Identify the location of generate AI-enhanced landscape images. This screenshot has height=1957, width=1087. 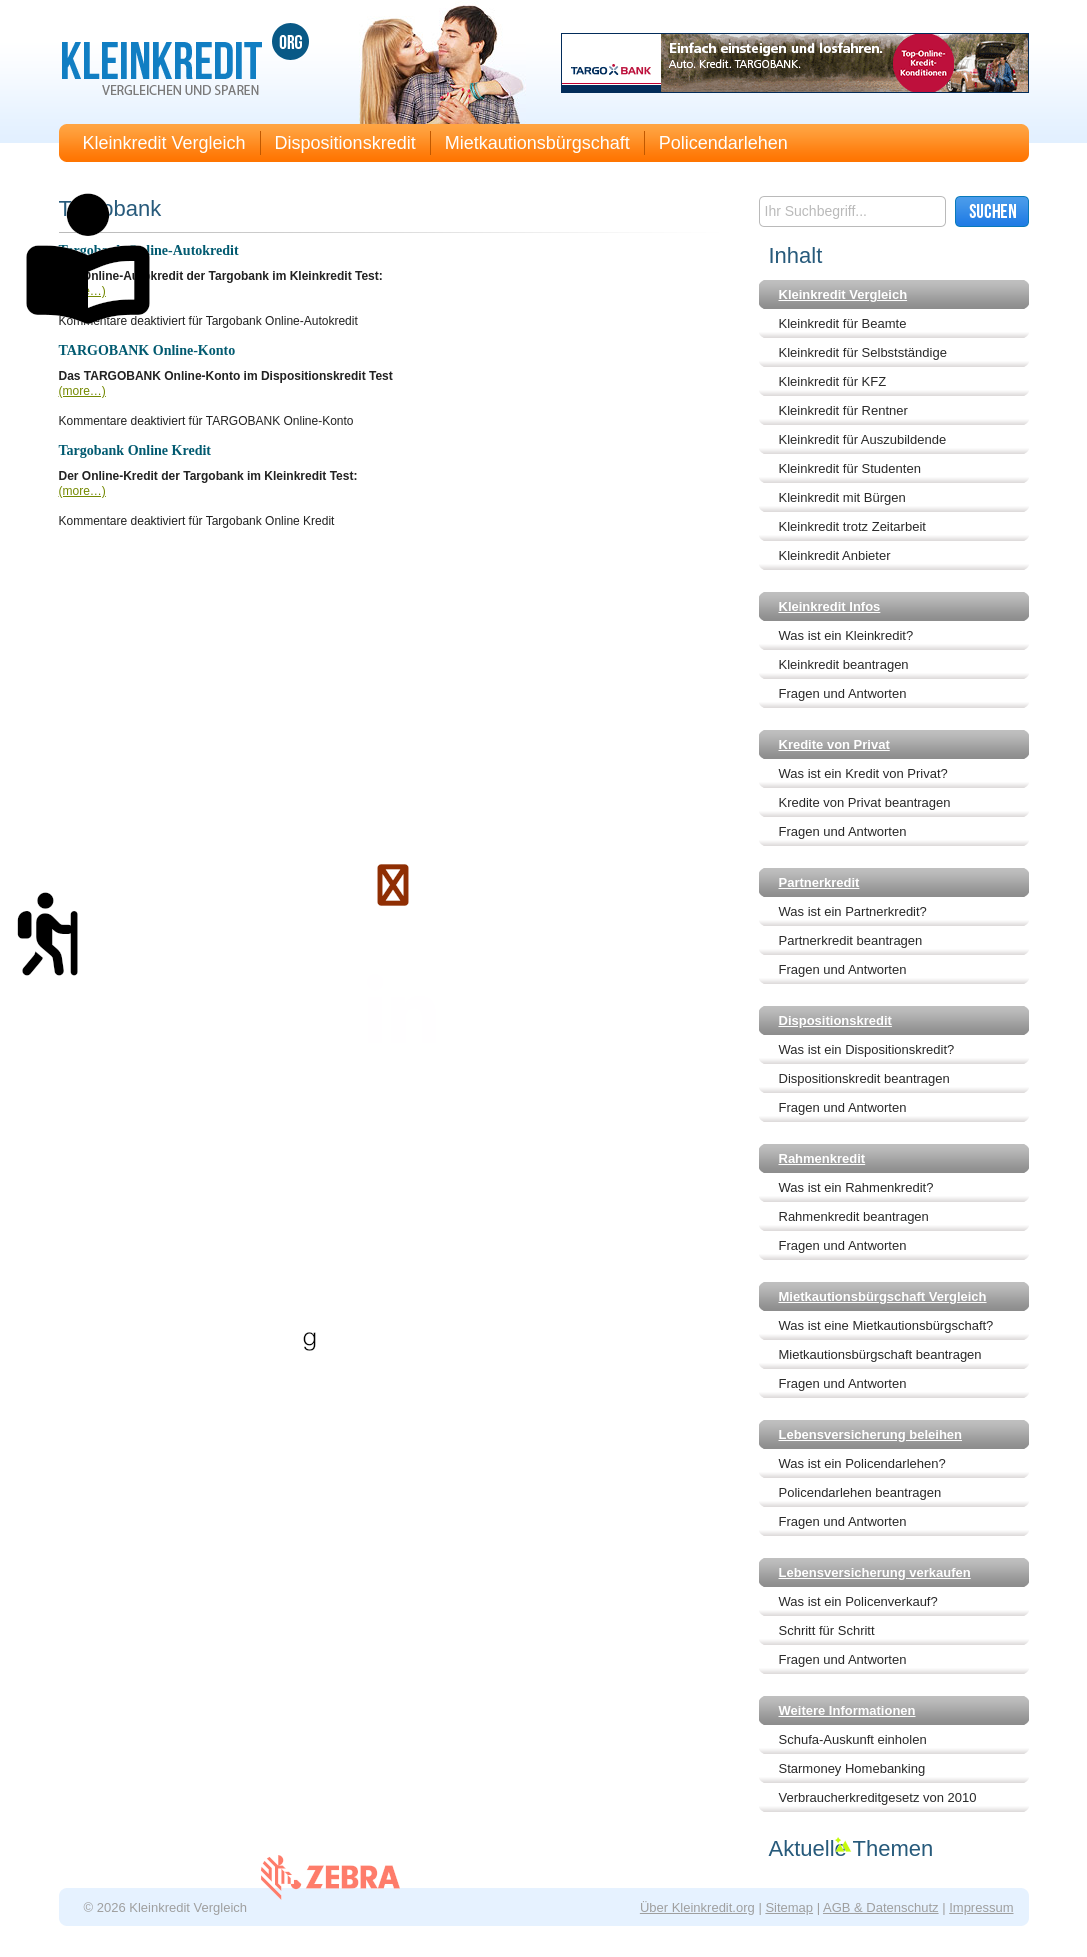
(843, 1845).